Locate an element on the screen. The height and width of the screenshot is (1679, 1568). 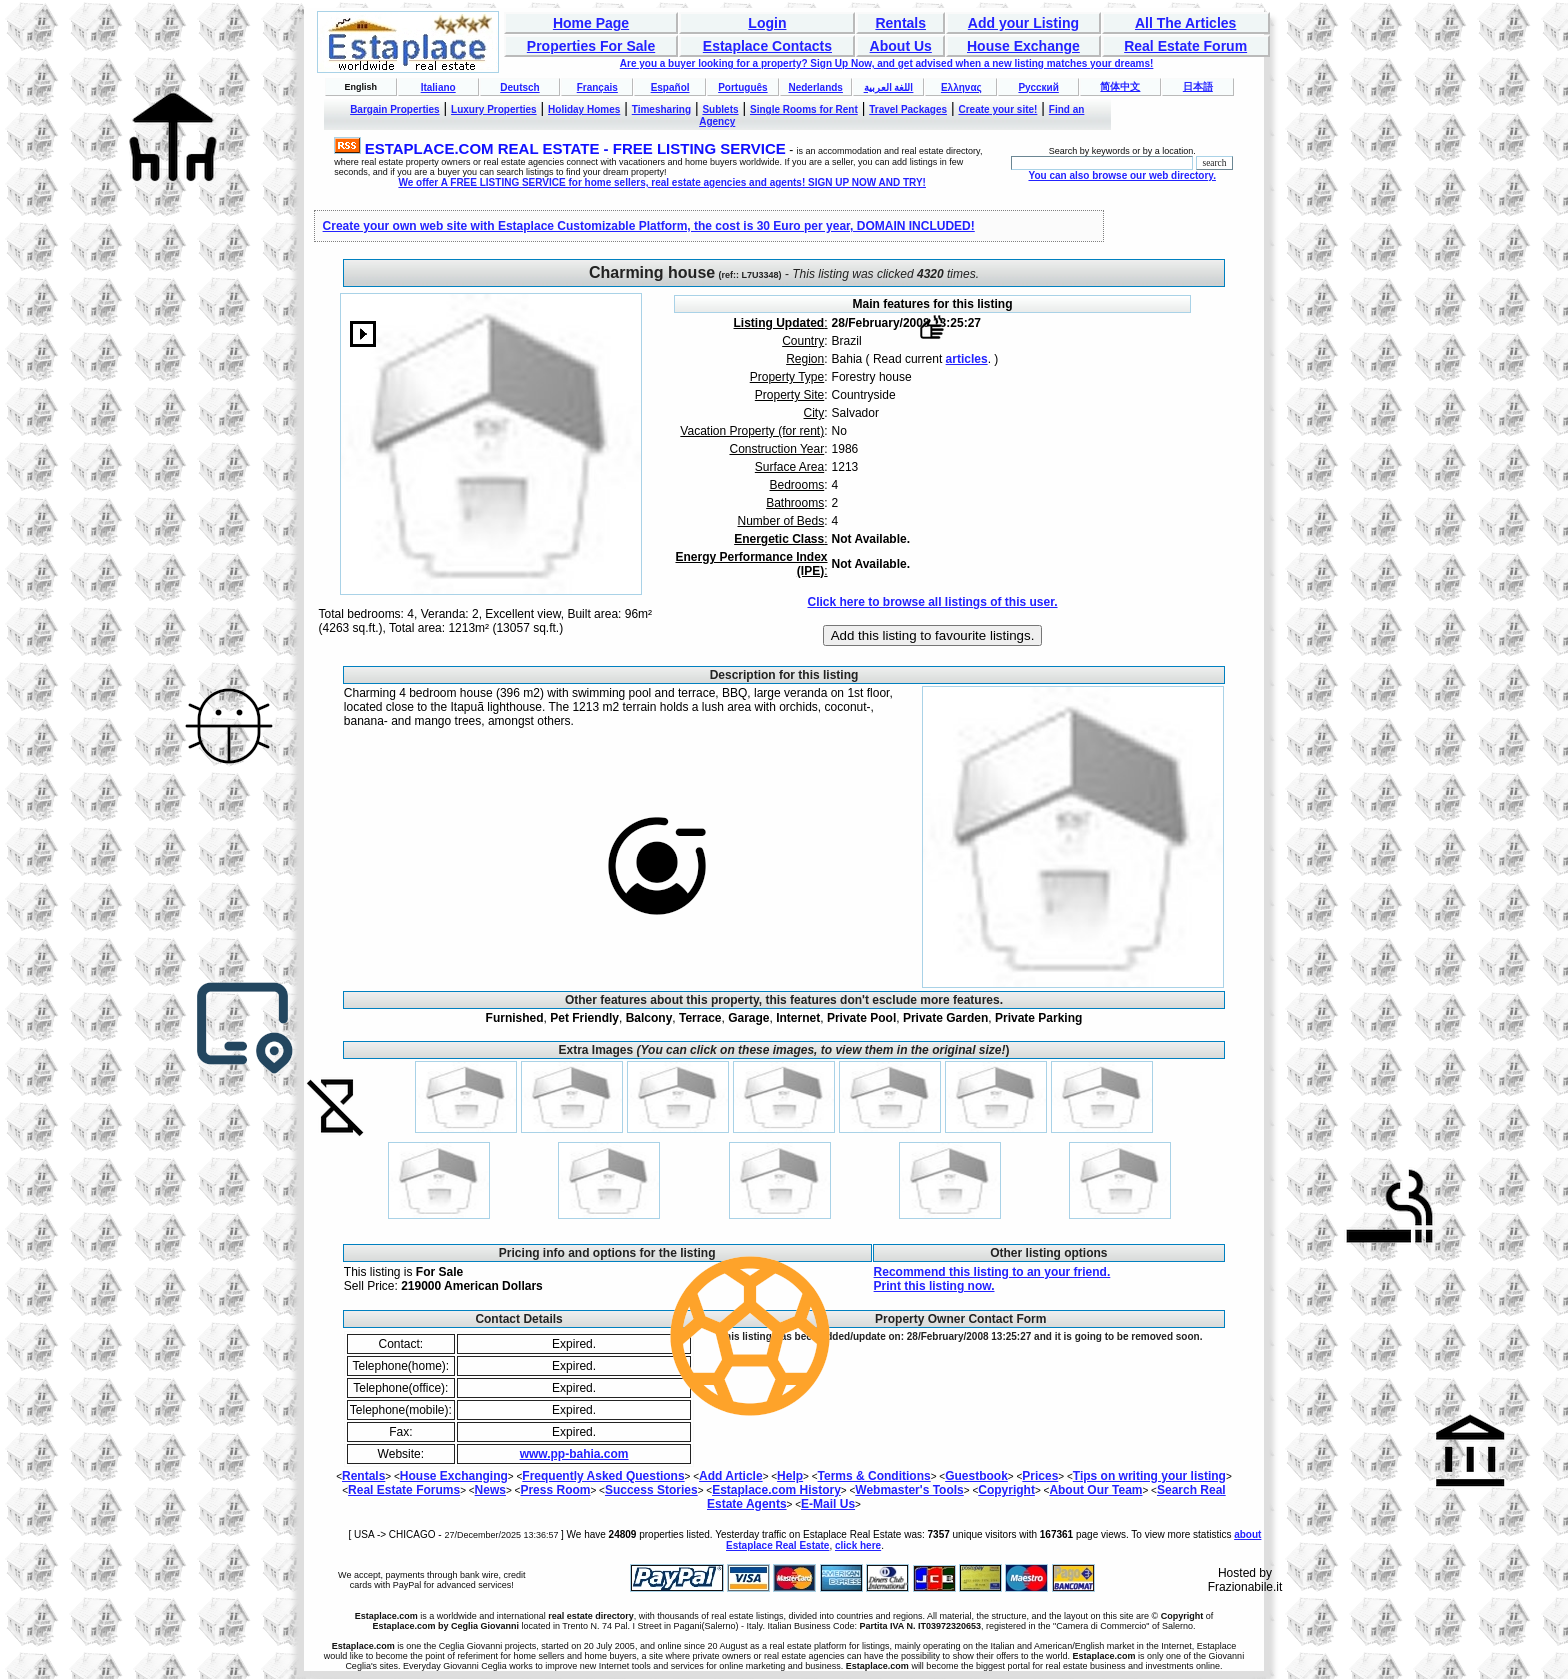
indicates hand dryer available is located at coordinates (932, 326).